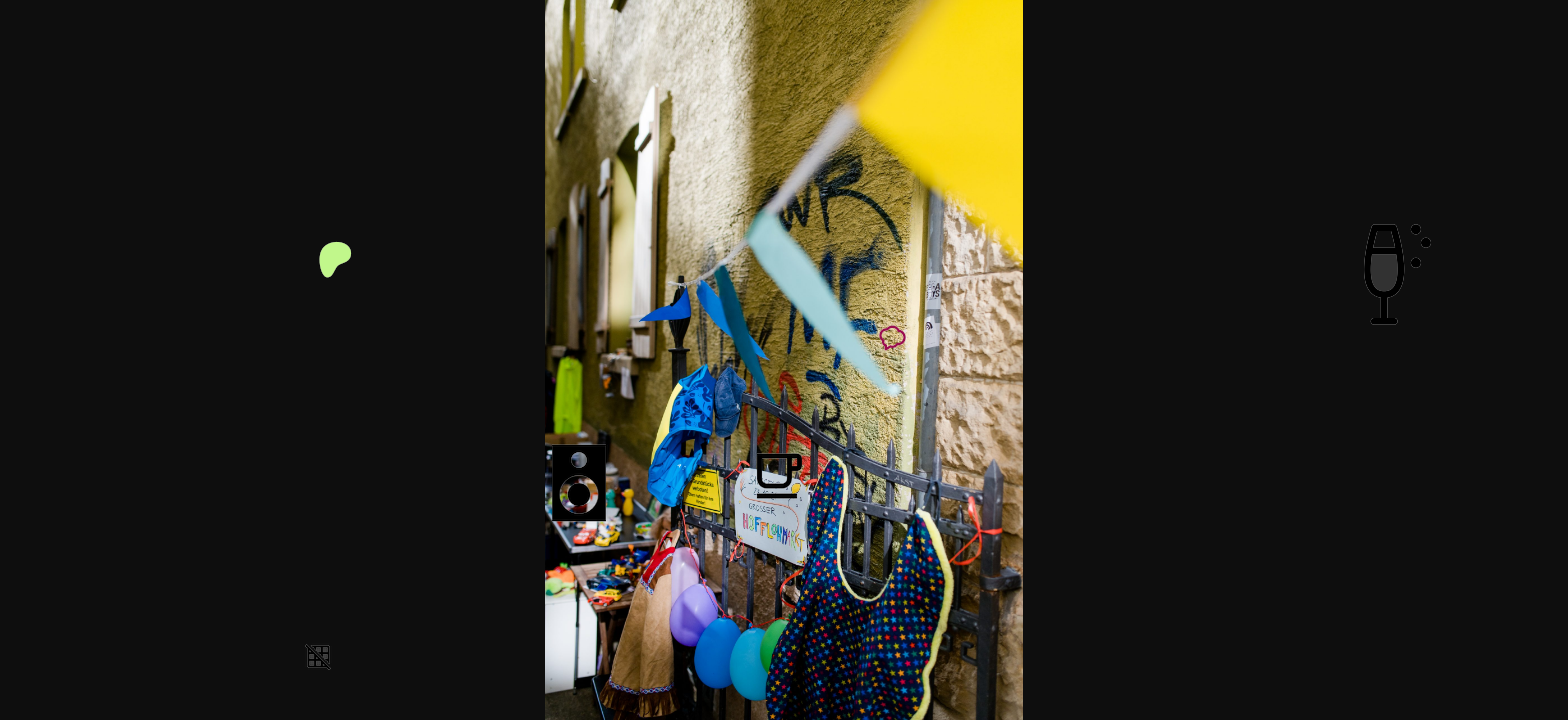 The image size is (1568, 720). What do you see at coordinates (777, 476) in the screenshot?
I see `access café or coffee shop locations` at bounding box center [777, 476].